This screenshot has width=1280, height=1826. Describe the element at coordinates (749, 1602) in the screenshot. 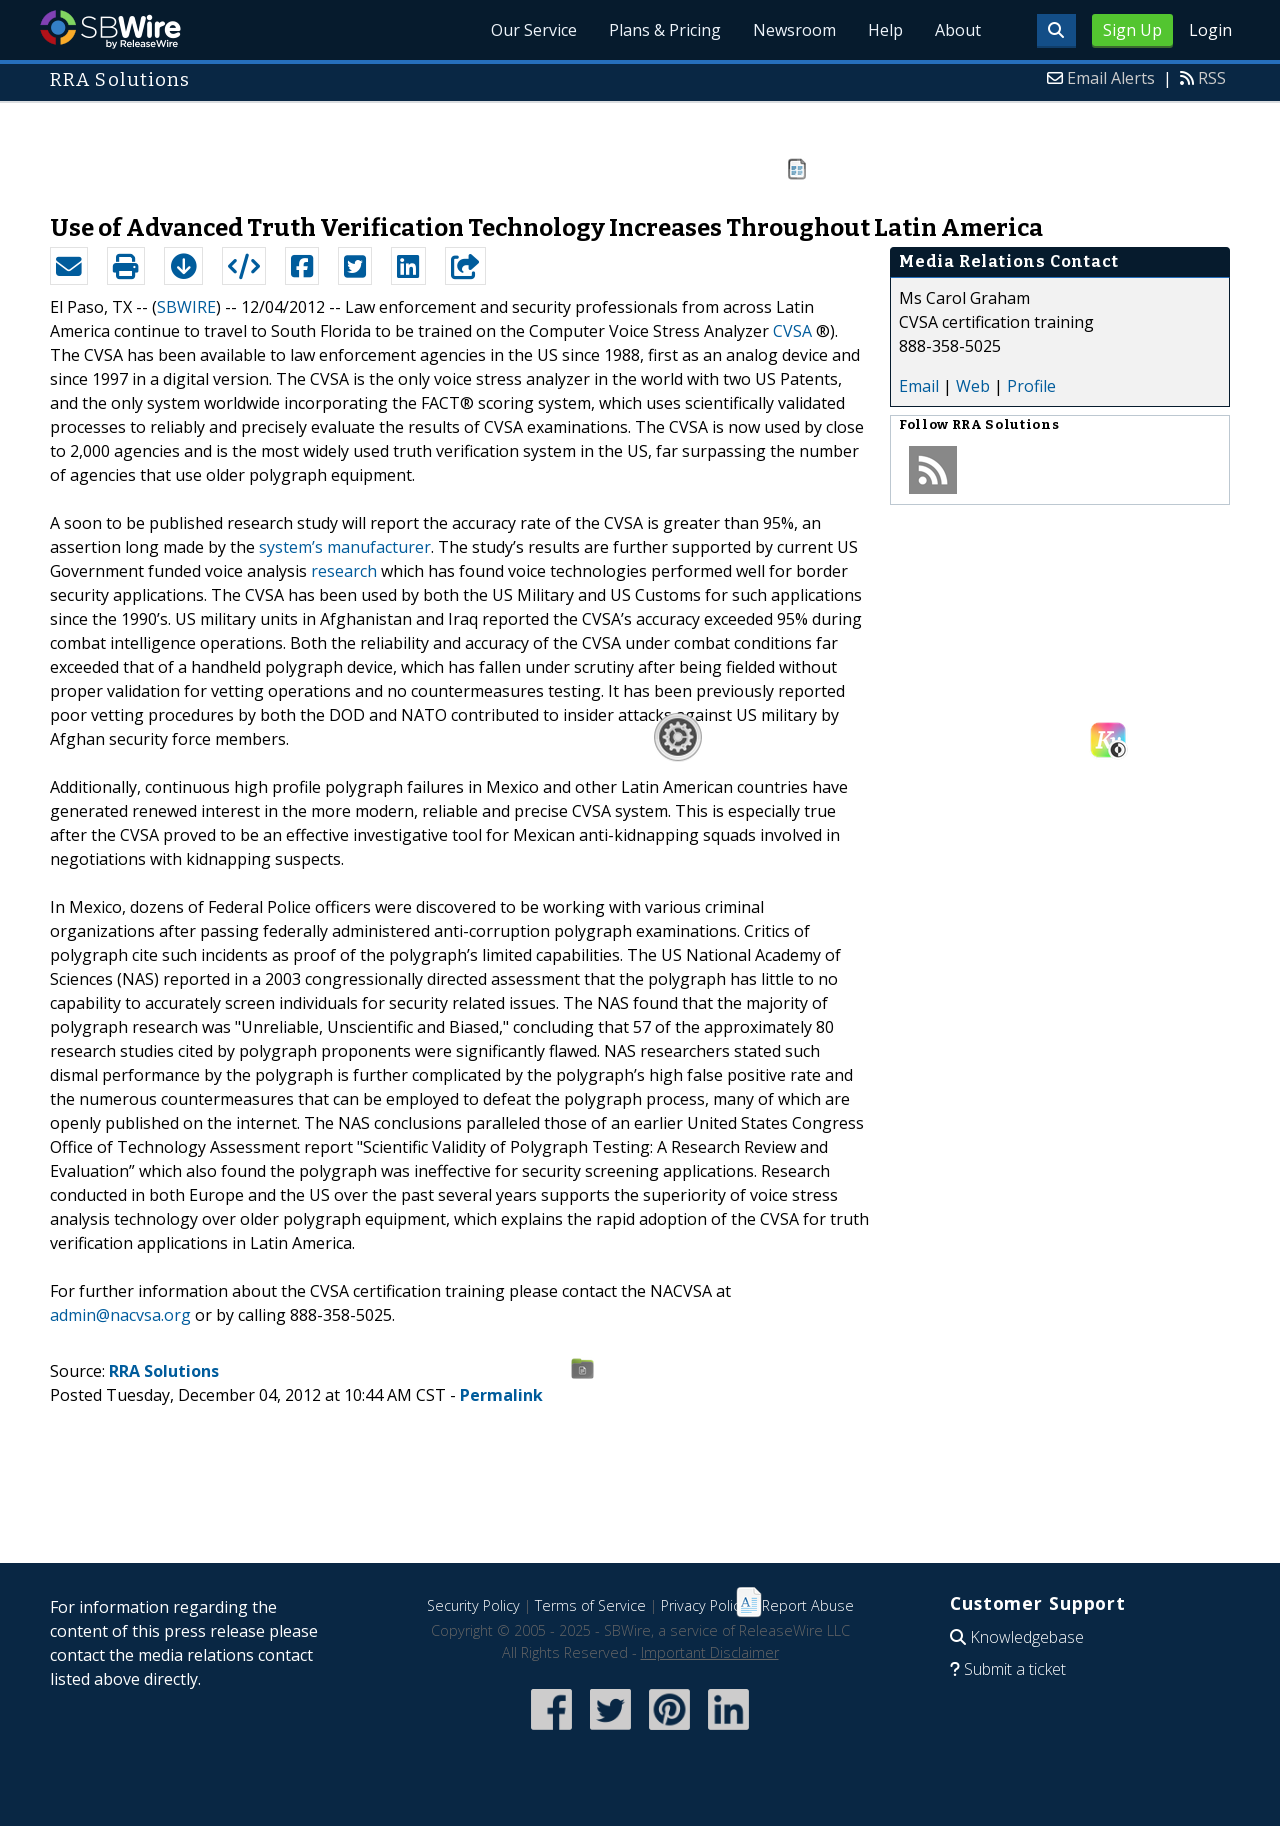

I see `open a text document file` at that location.